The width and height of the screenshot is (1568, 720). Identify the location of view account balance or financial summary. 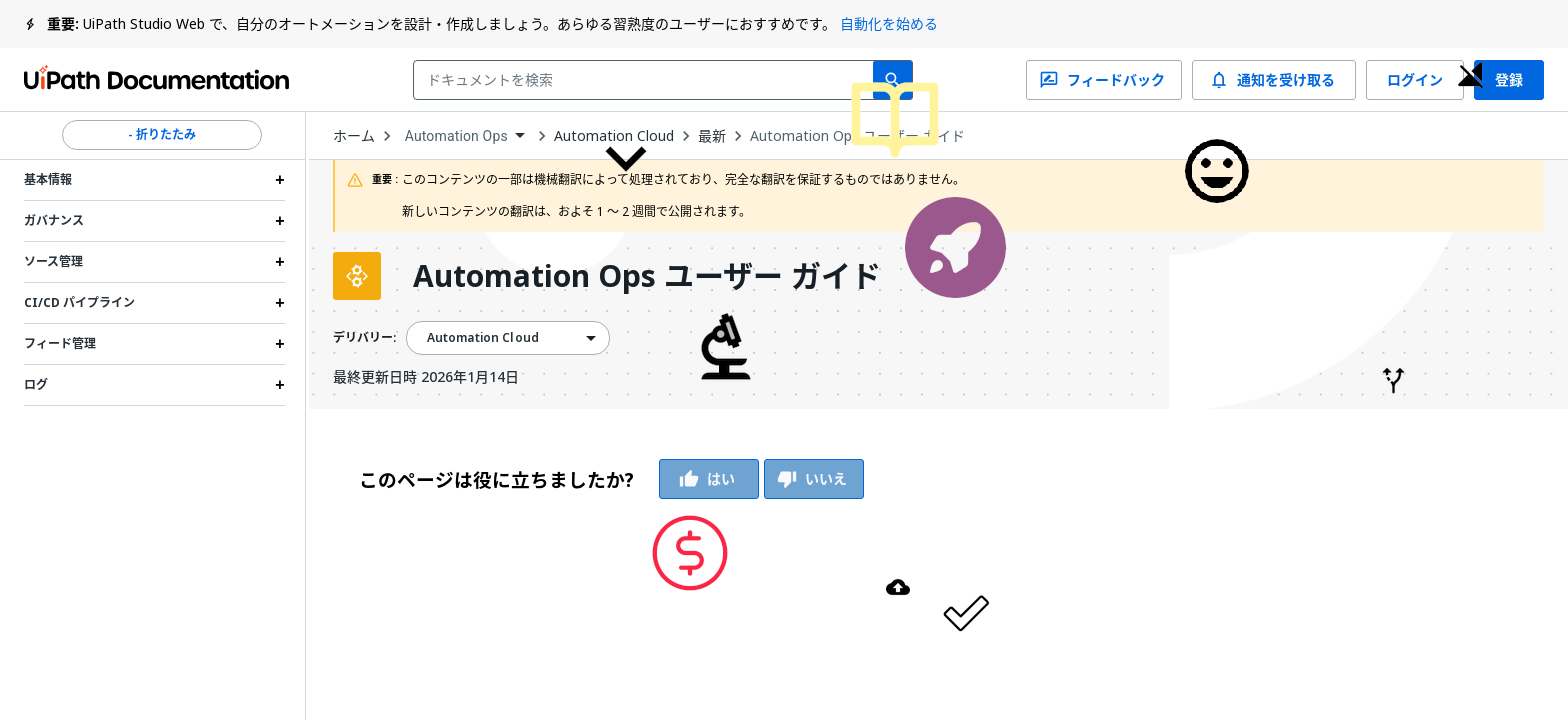
(690, 553).